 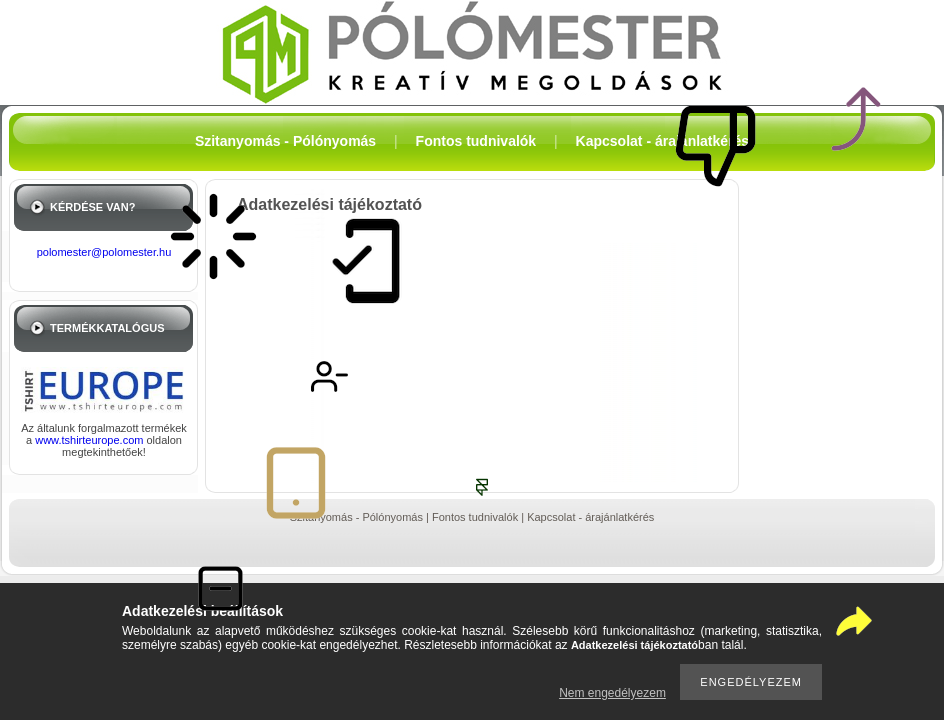 I want to click on redirect or forward content, so click(x=856, y=119).